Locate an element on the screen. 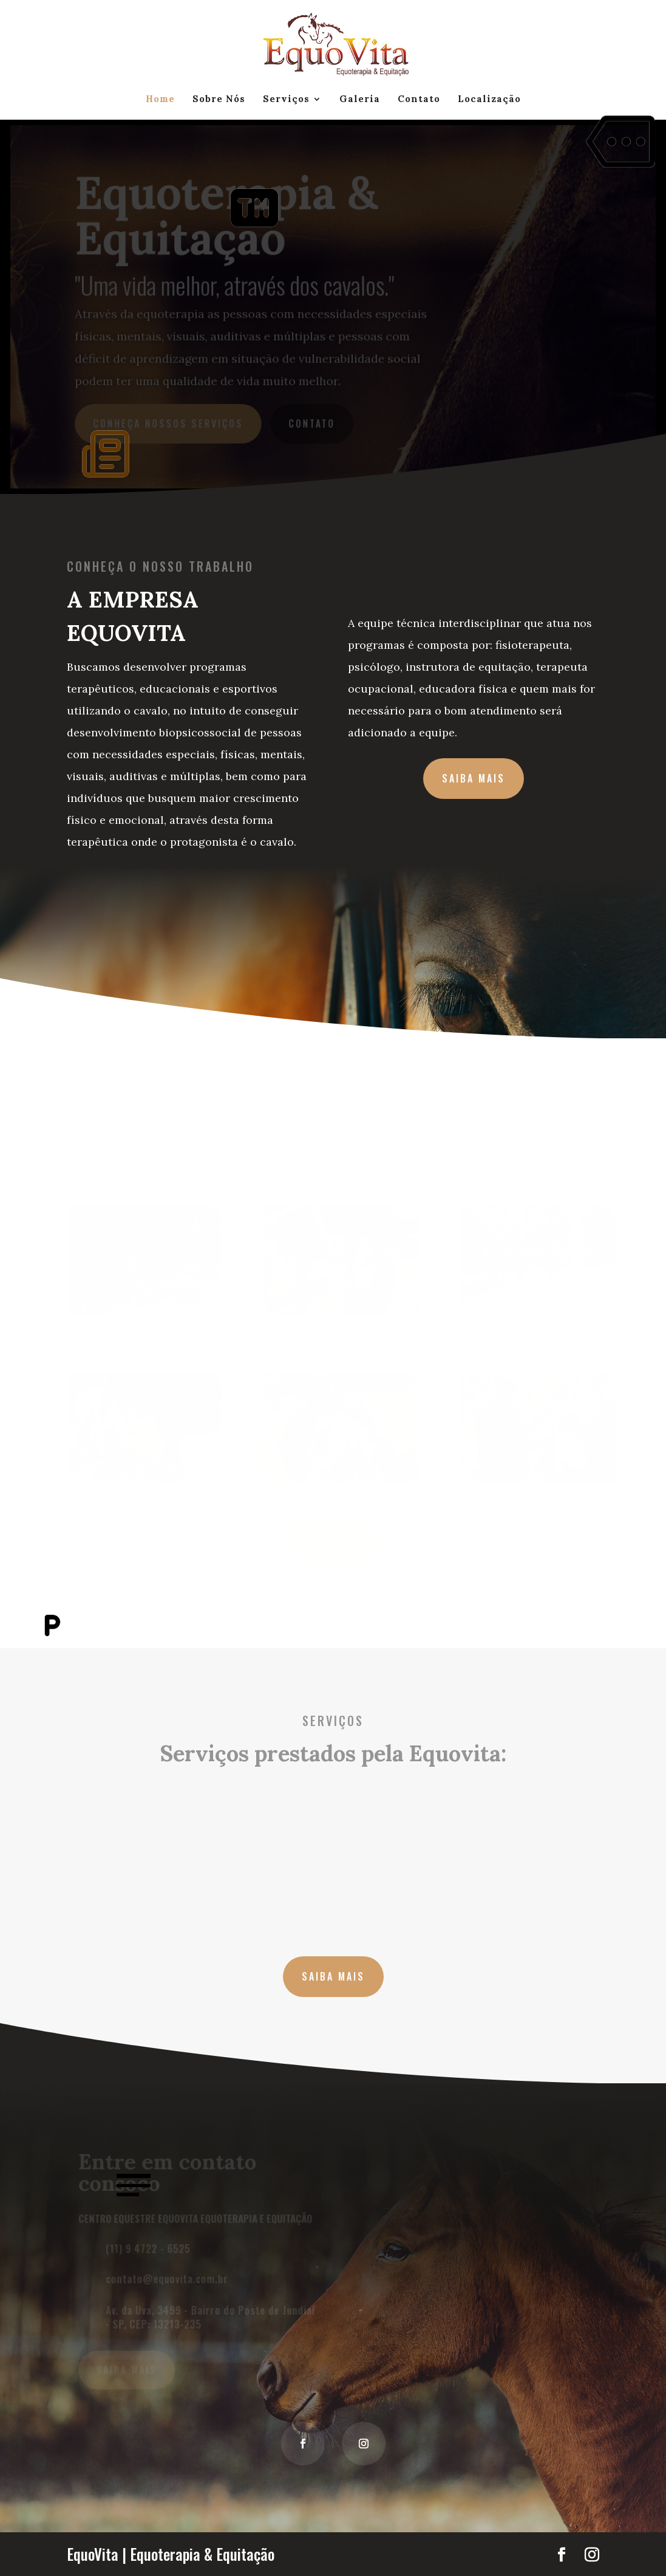 Image resolution: width=666 pixels, height=2576 pixels. view news articles or updates is located at coordinates (106, 454).